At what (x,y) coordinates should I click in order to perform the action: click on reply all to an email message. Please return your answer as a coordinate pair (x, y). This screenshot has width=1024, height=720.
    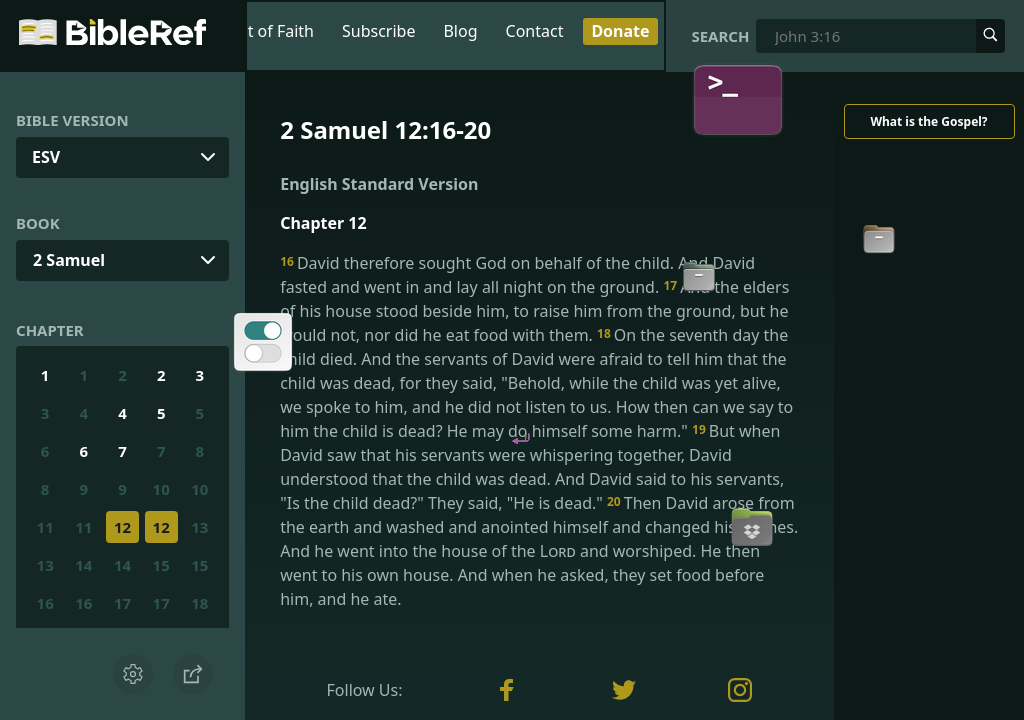
    Looking at the image, I should click on (520, 437).